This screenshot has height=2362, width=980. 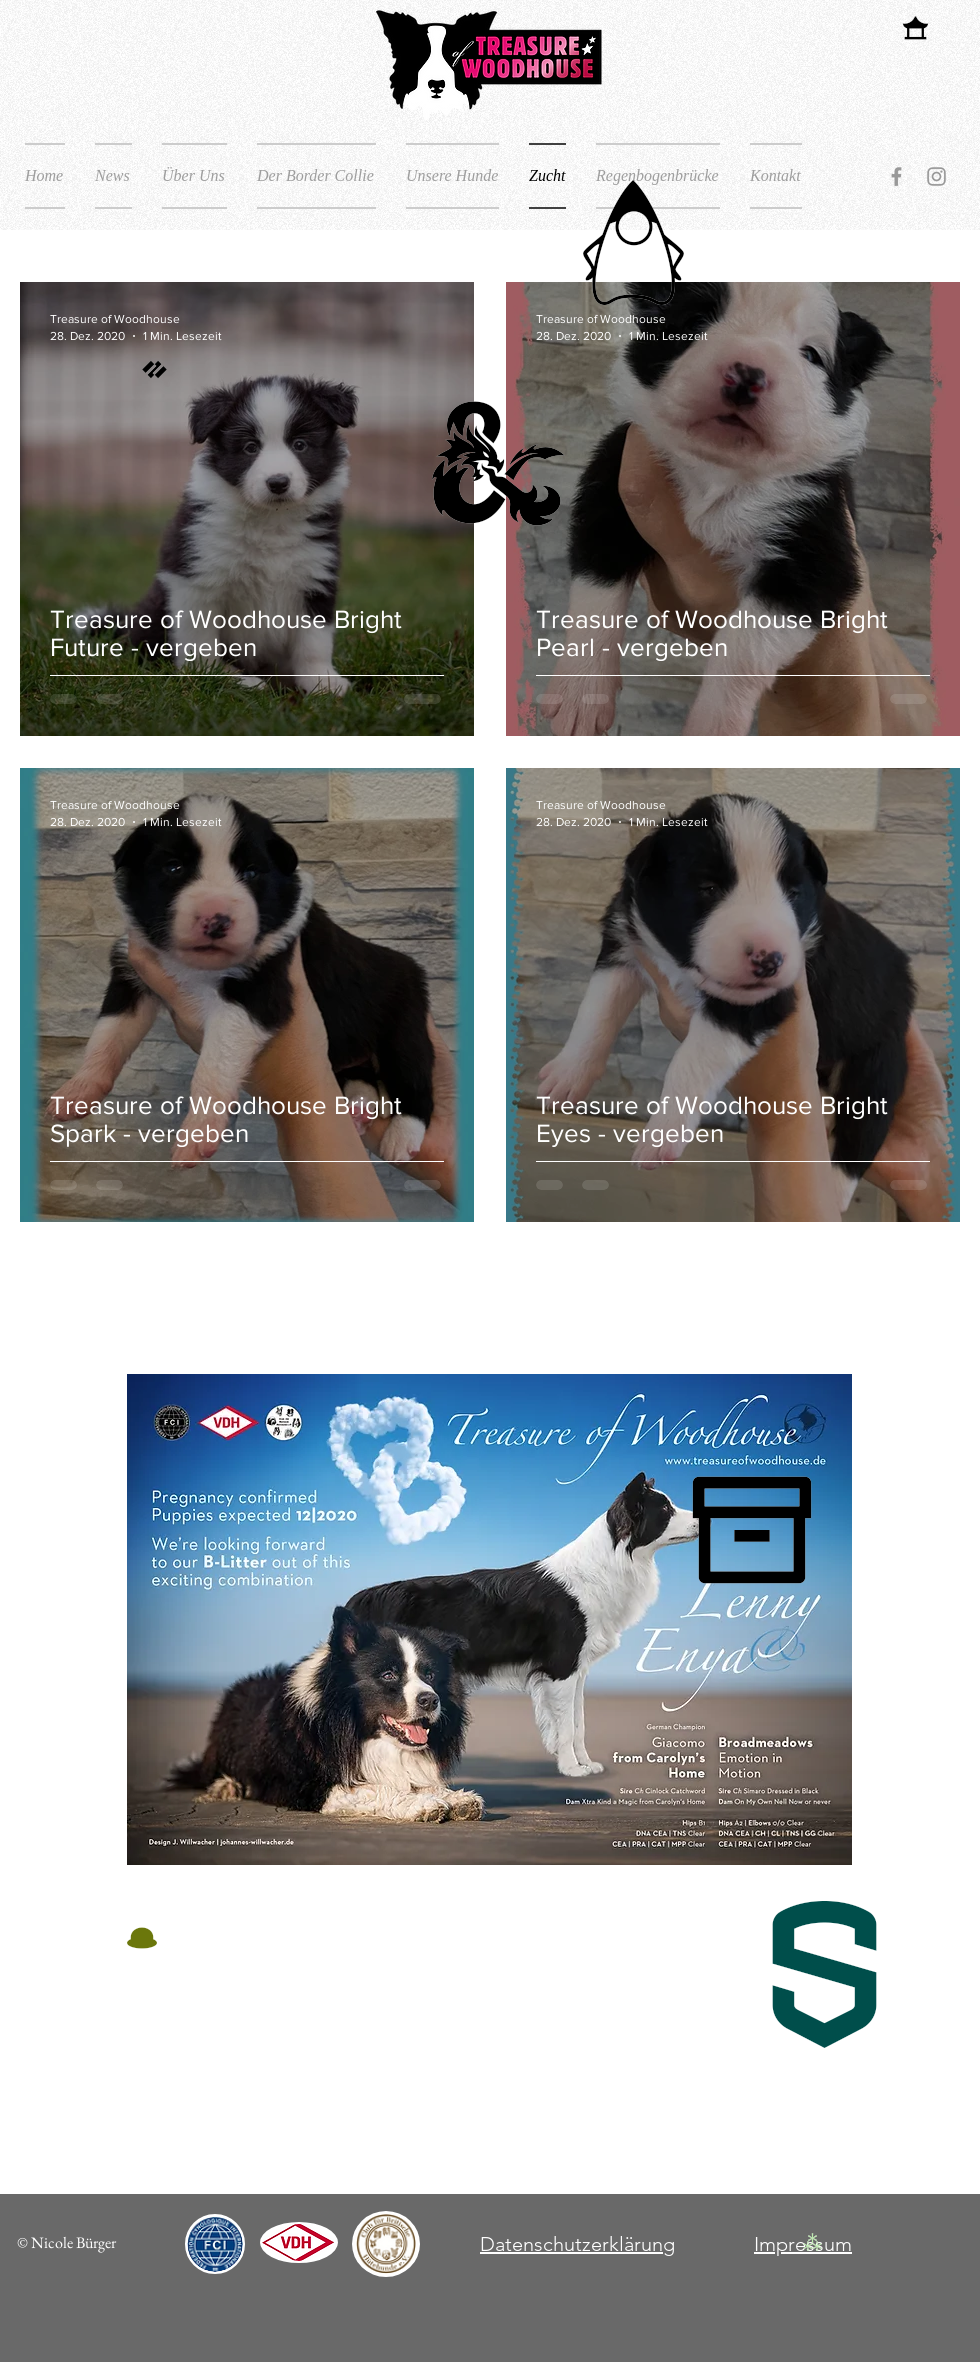 I want to click on palo alto networks company logo, so click(x=154, y=369).